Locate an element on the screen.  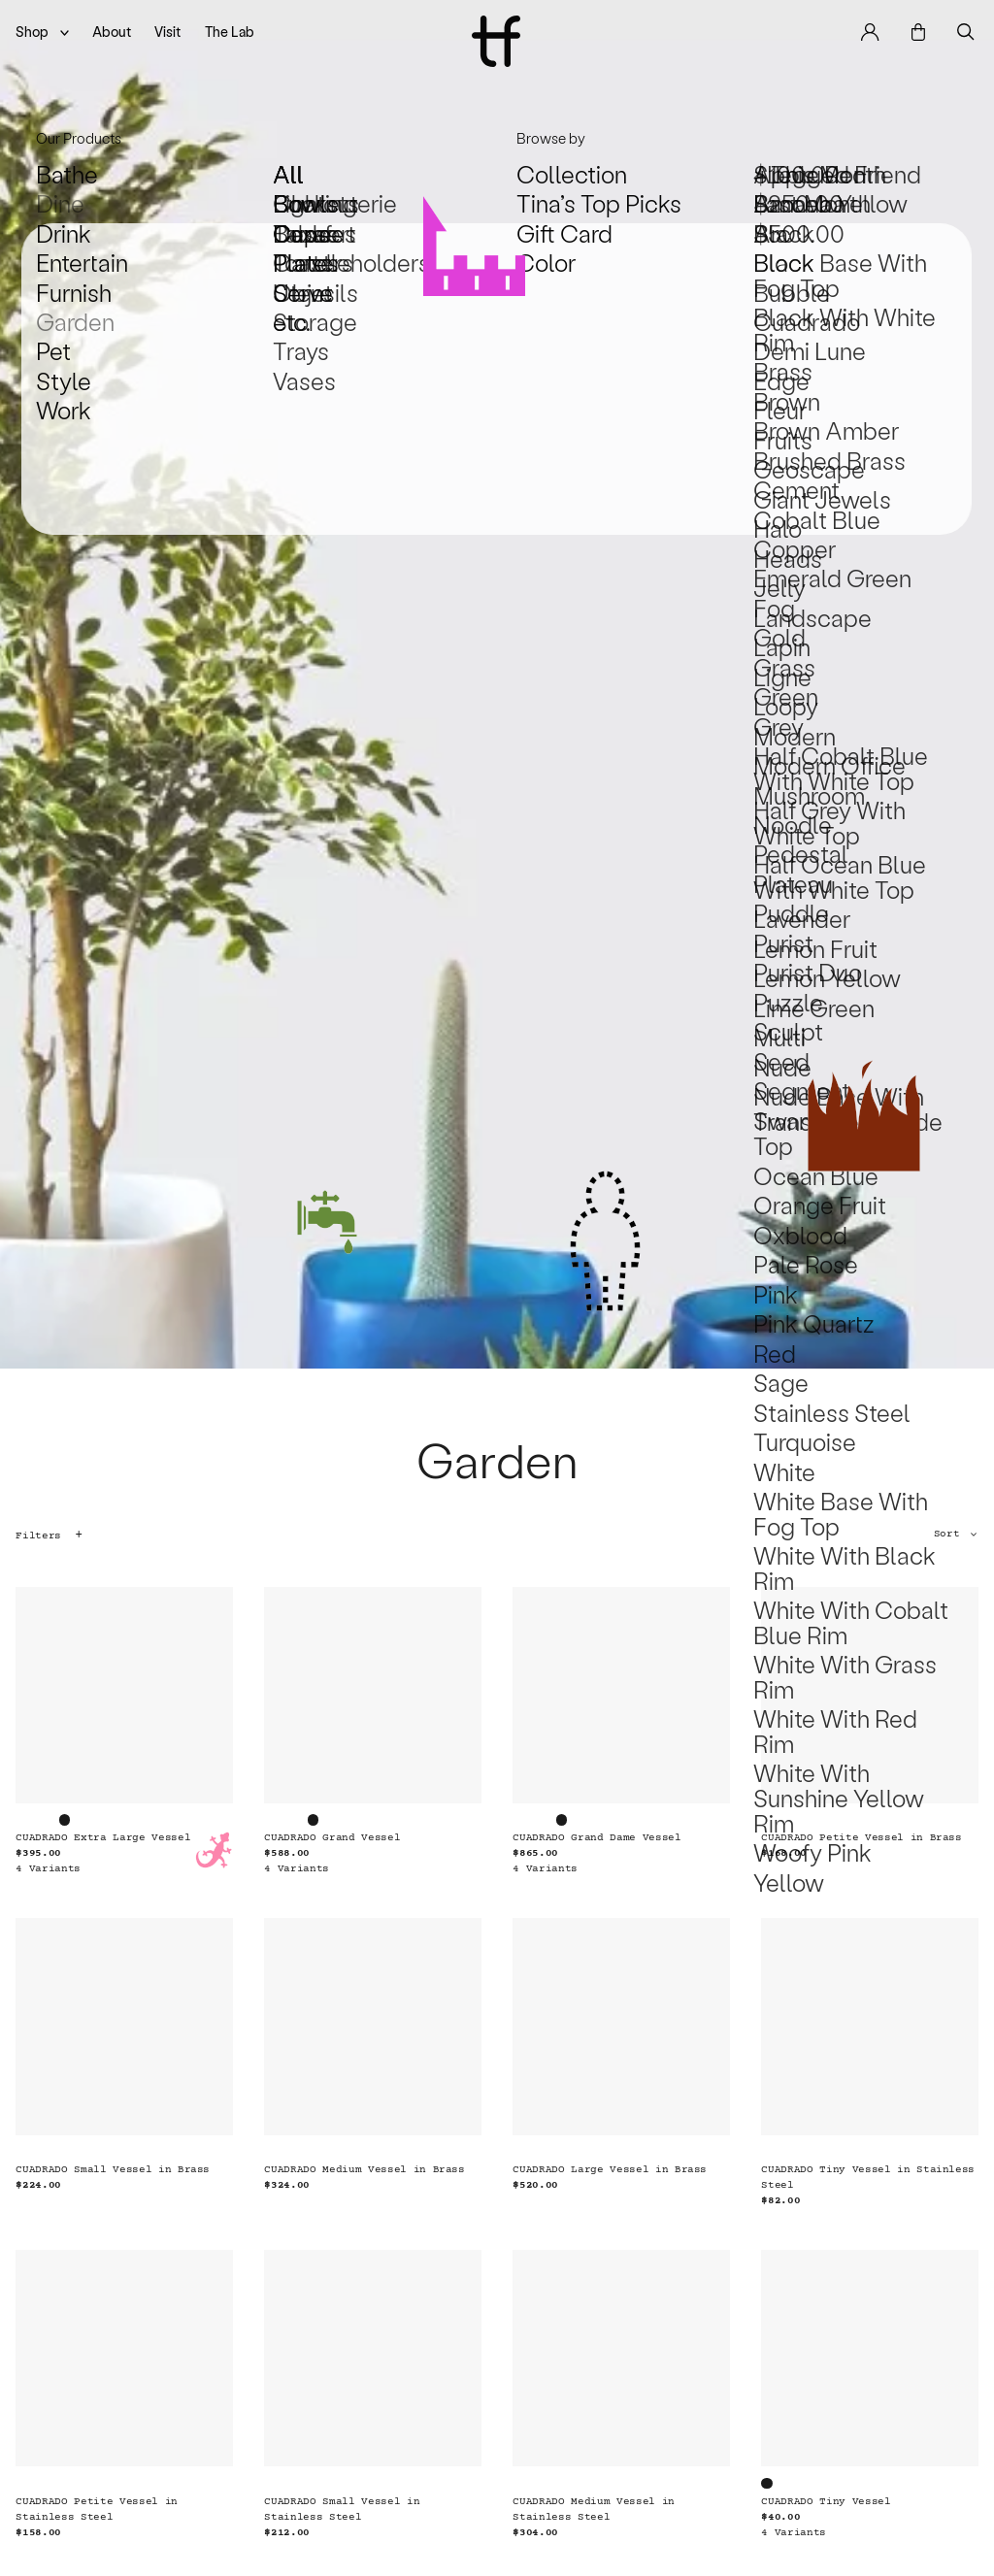
toggle invisibility or stealth mode is located at coordinates (605, 1240).